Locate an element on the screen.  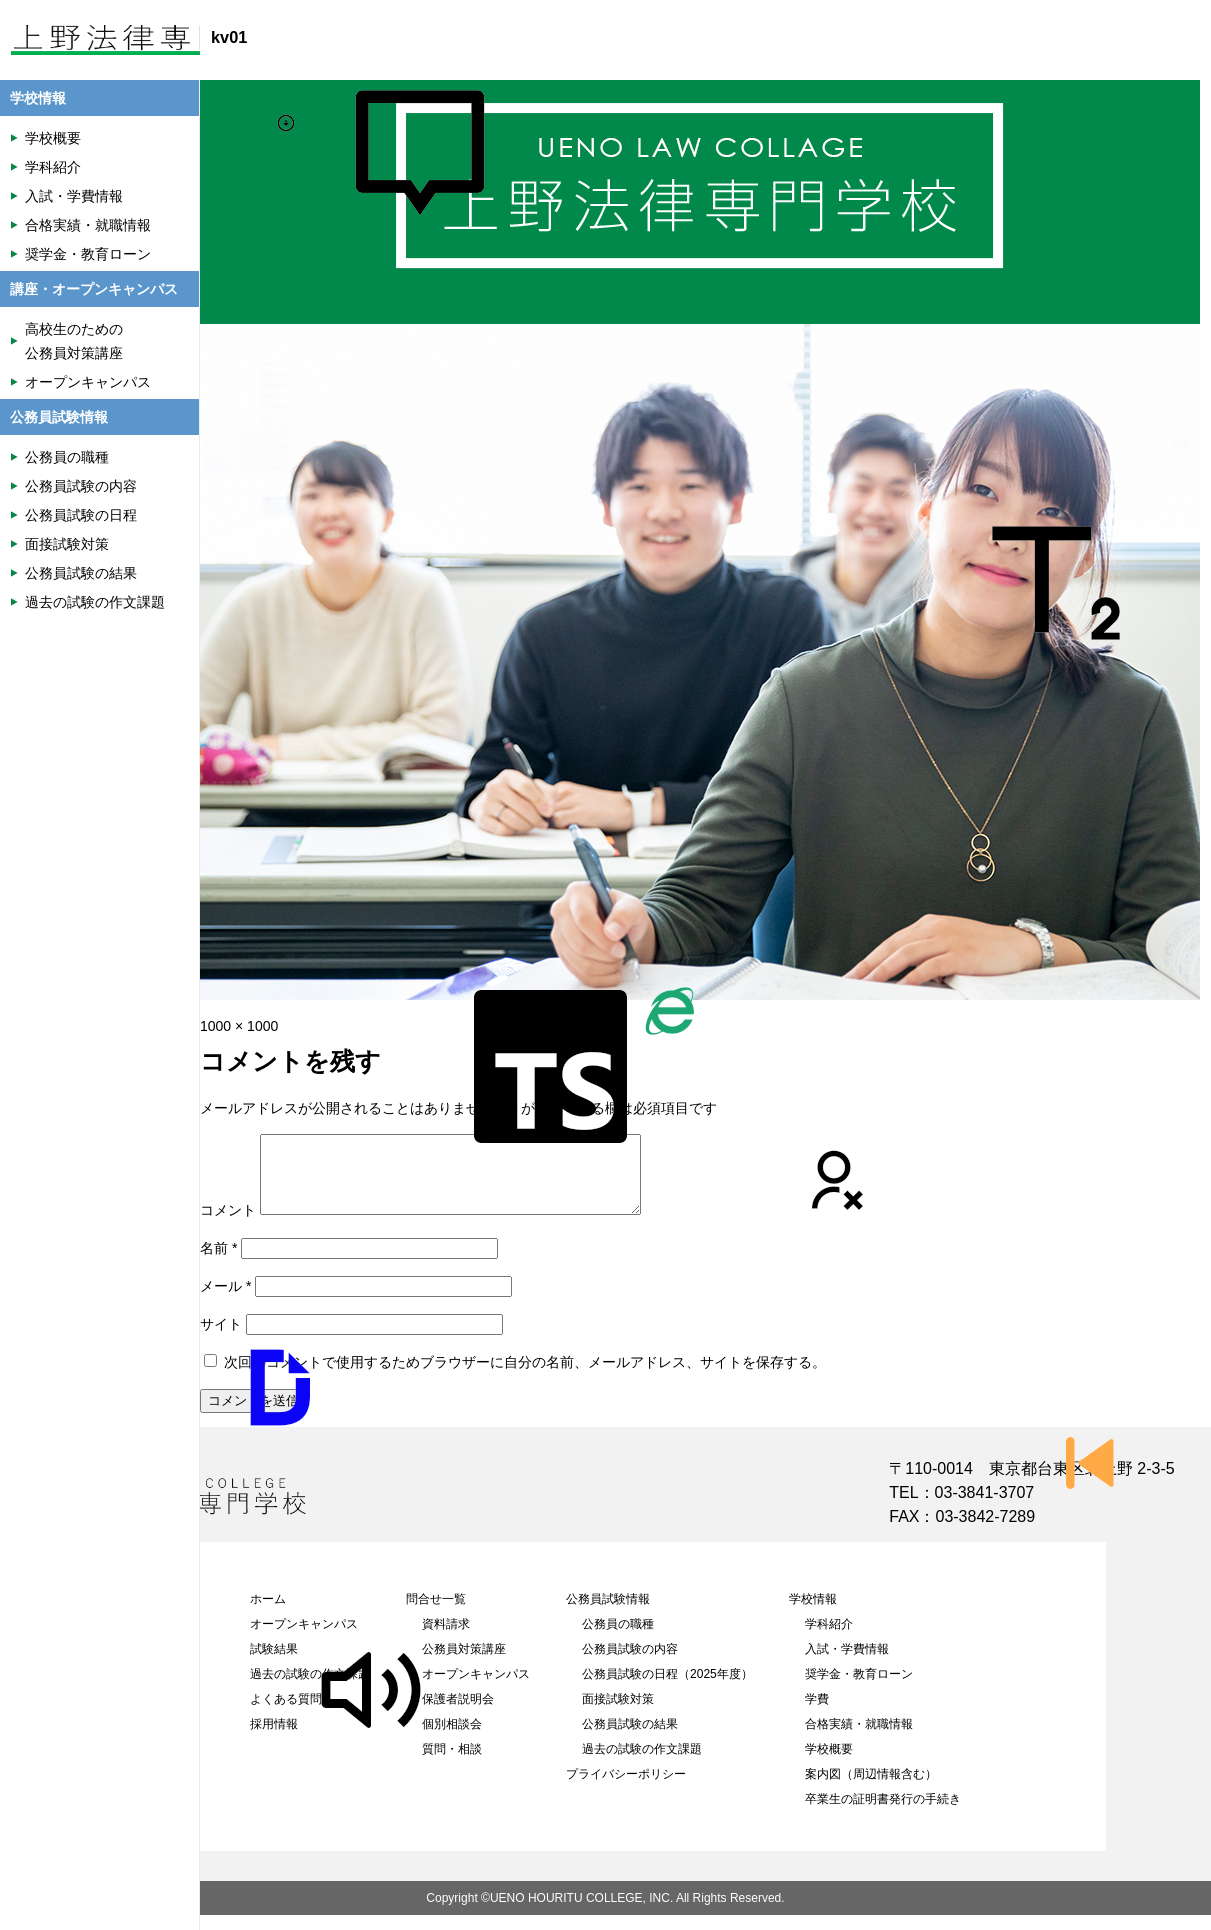
download a file or content is located at coordinates (286, 123).